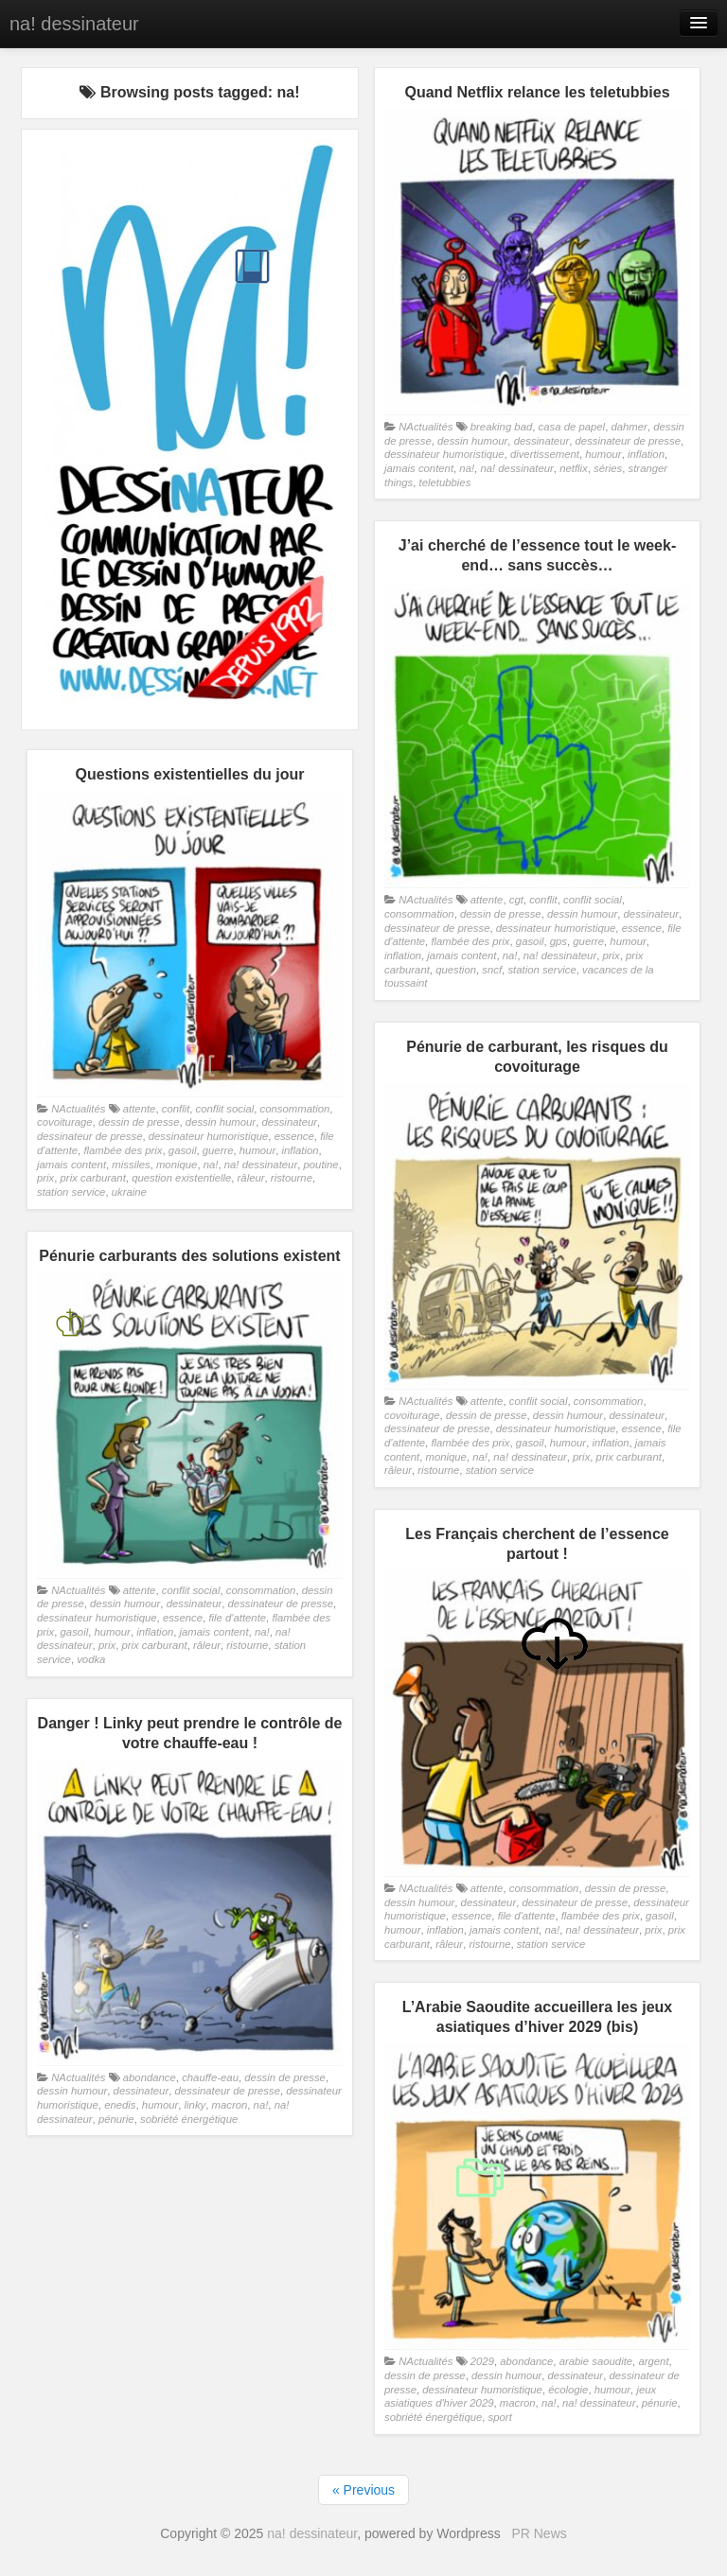 This screenshot has width=727, height=2576. Describe the element at coordinates (479, 2178) in the screenshot. I see `browse multiple folders or directories` at that location.